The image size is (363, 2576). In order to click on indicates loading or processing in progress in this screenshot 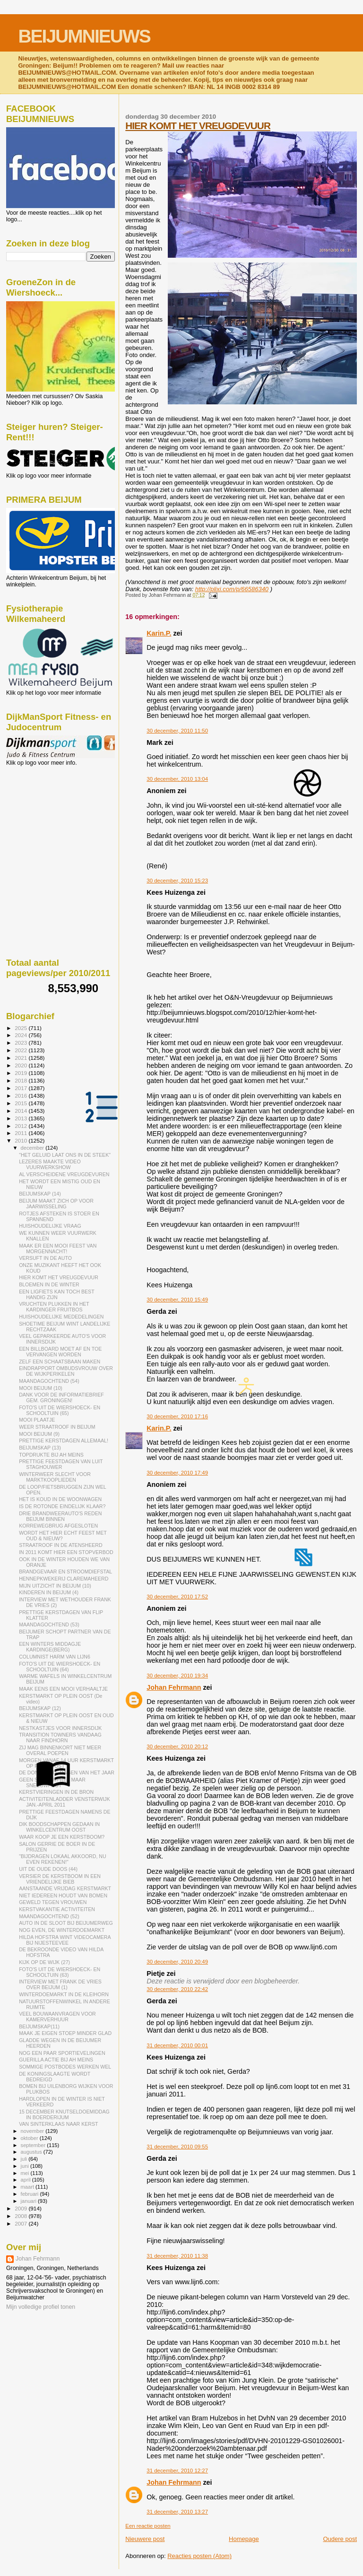, I will do `click(307, 783)`.